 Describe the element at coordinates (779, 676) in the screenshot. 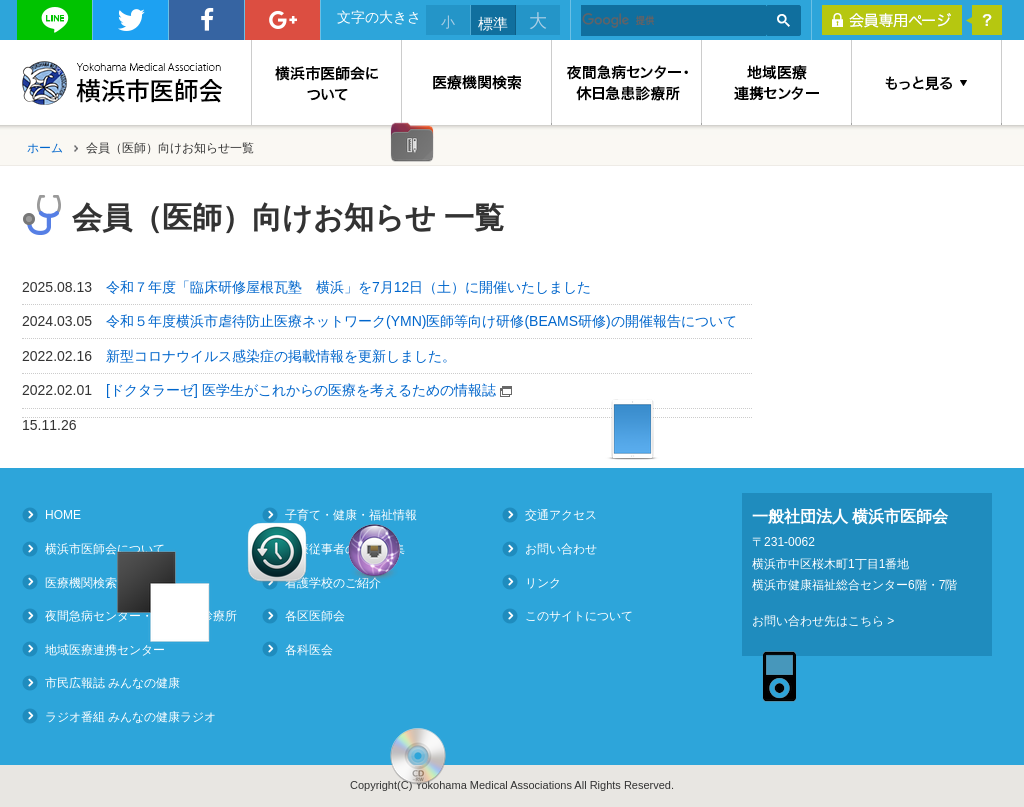

I see `access connected iPod Classic device` at that location.